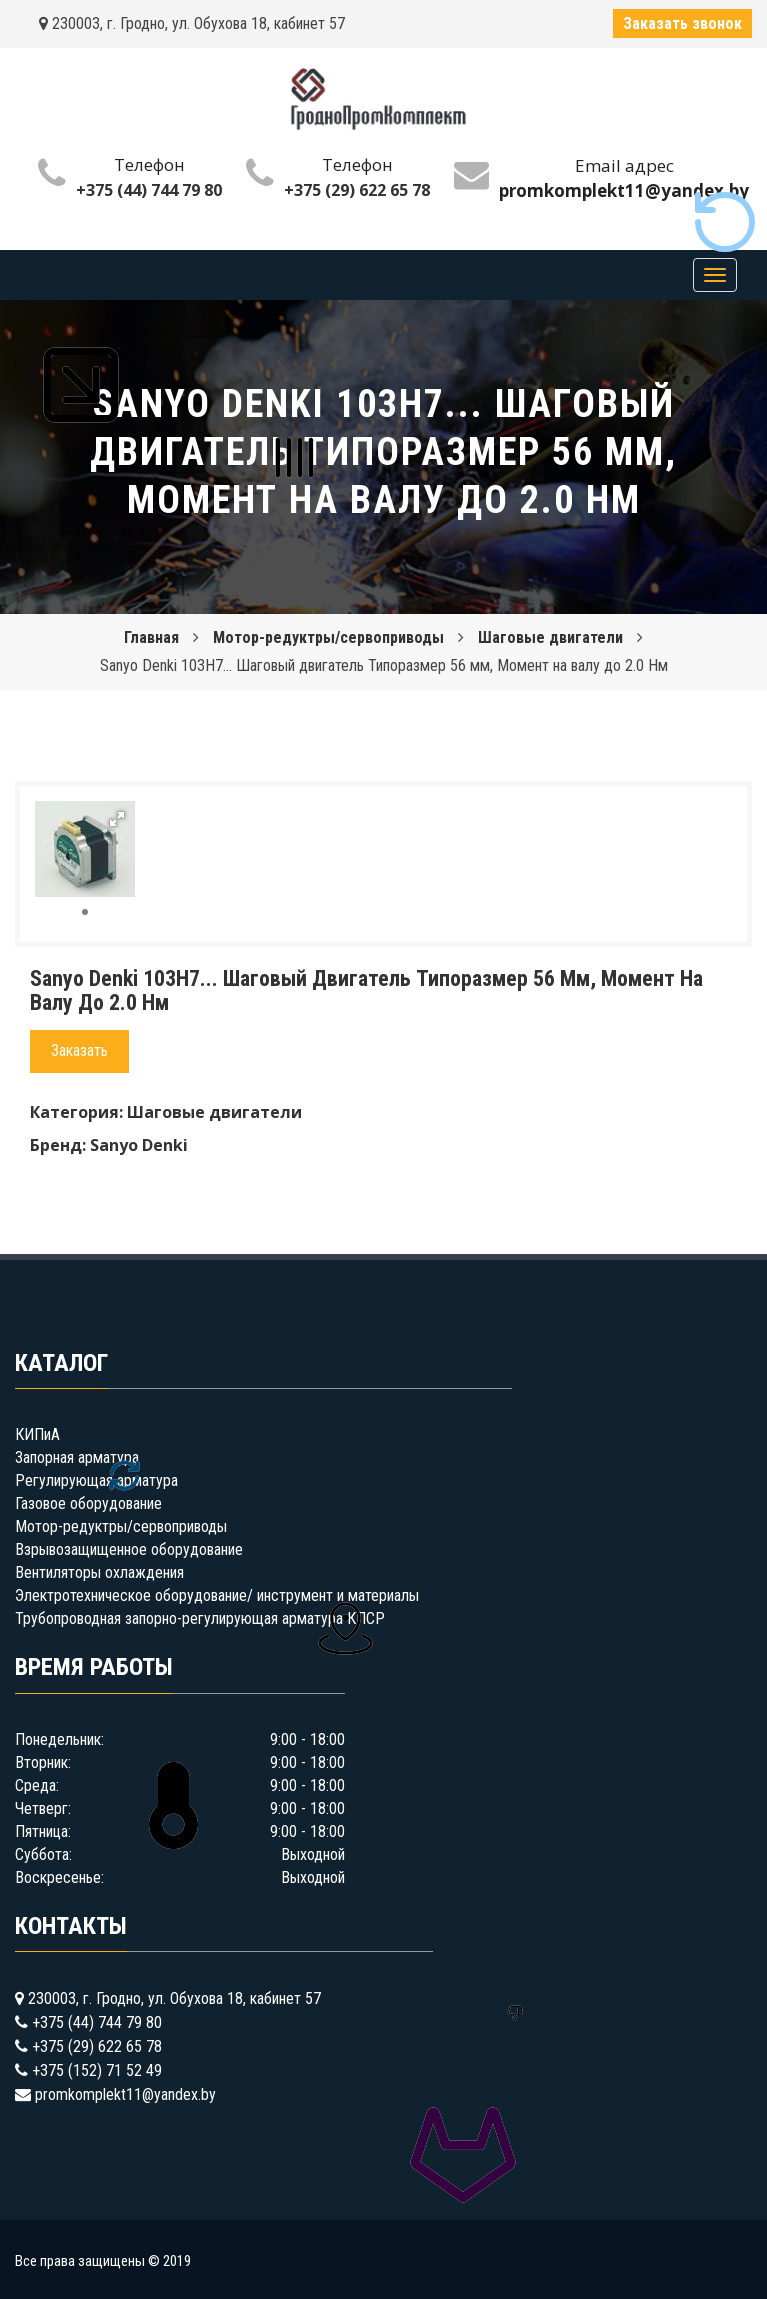 This screenshot has width=767, height=2299. What do you see at coordinates (124, 1475) in the screenshot?
I see `refresh the current page or content` at bounding box center [124, 1475].